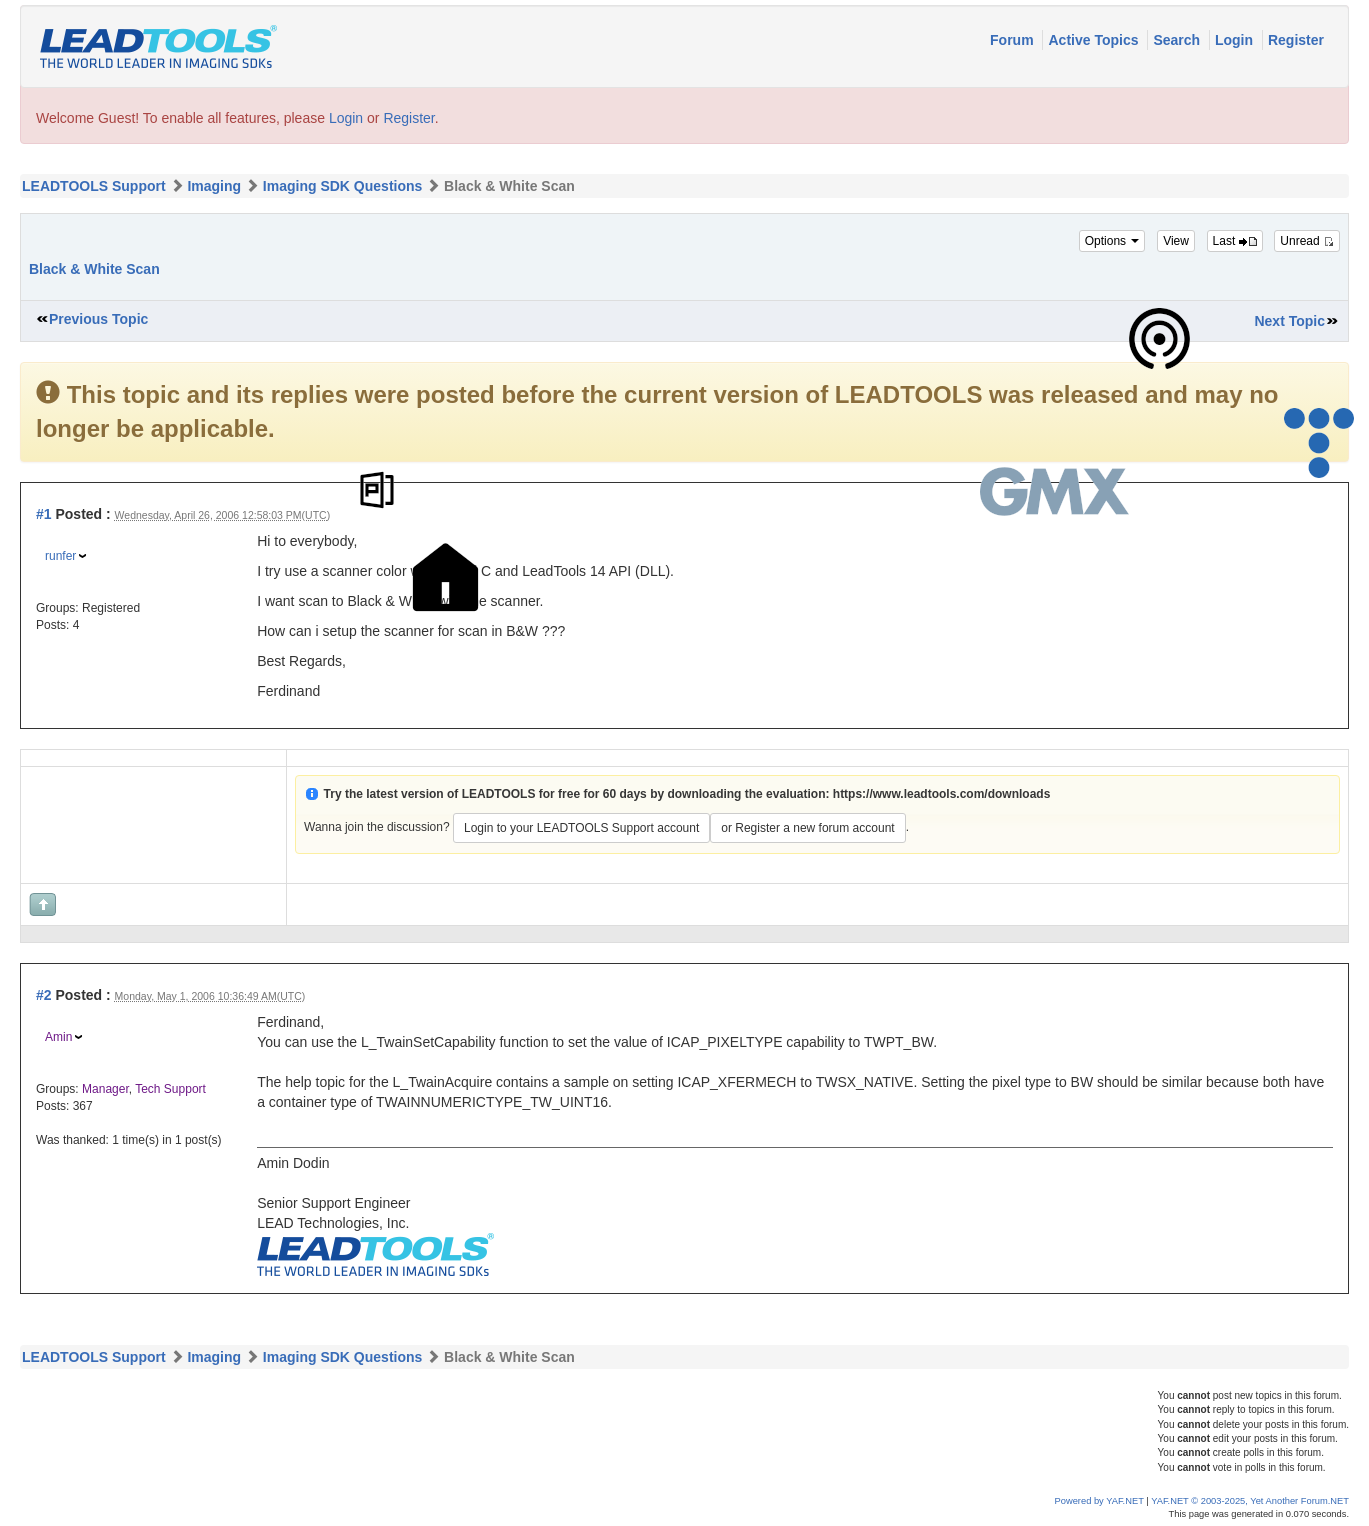  Describe the element at coordinates (377, 490) in the screenshot. I see `open a PowerPoint presentation file` at that location.